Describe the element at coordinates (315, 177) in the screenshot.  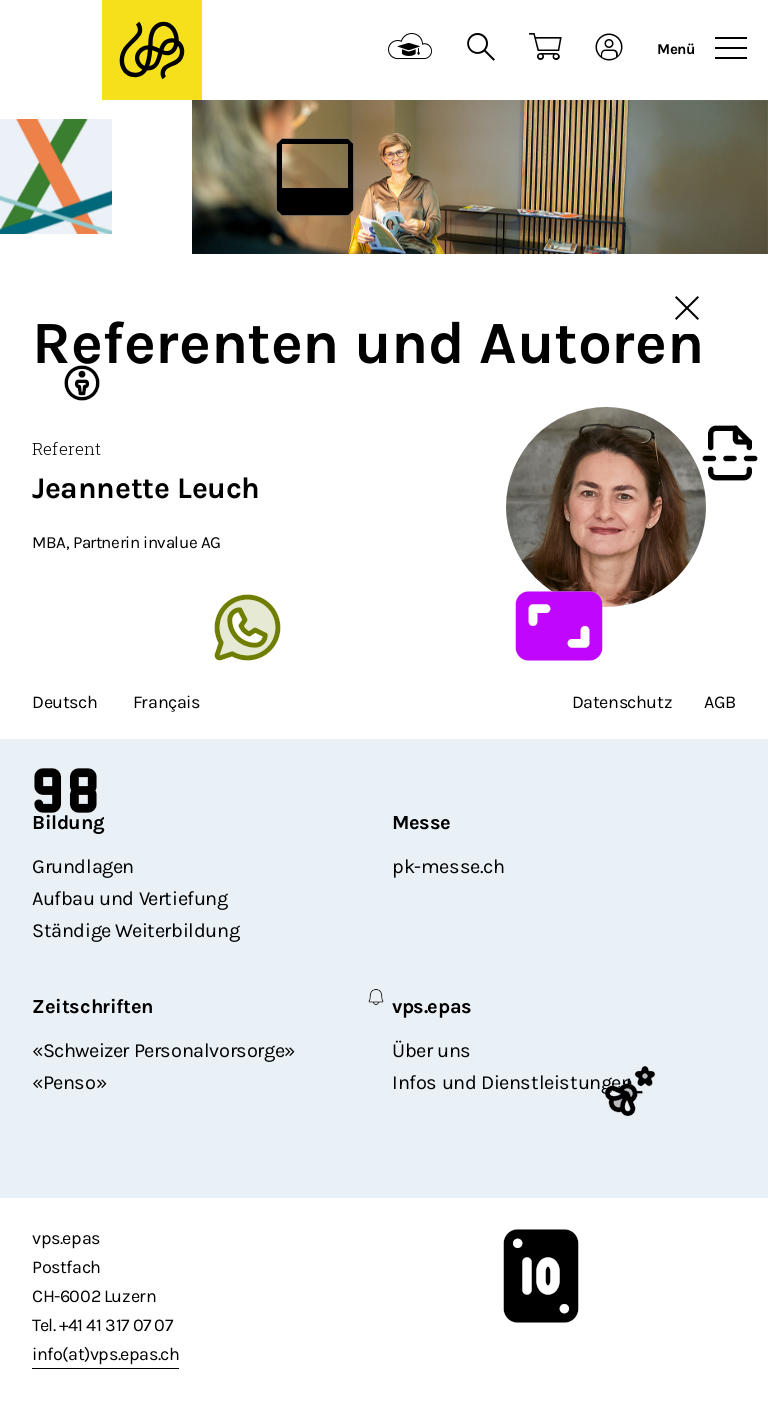
I see `toggle bottom panel visibility` at that location.